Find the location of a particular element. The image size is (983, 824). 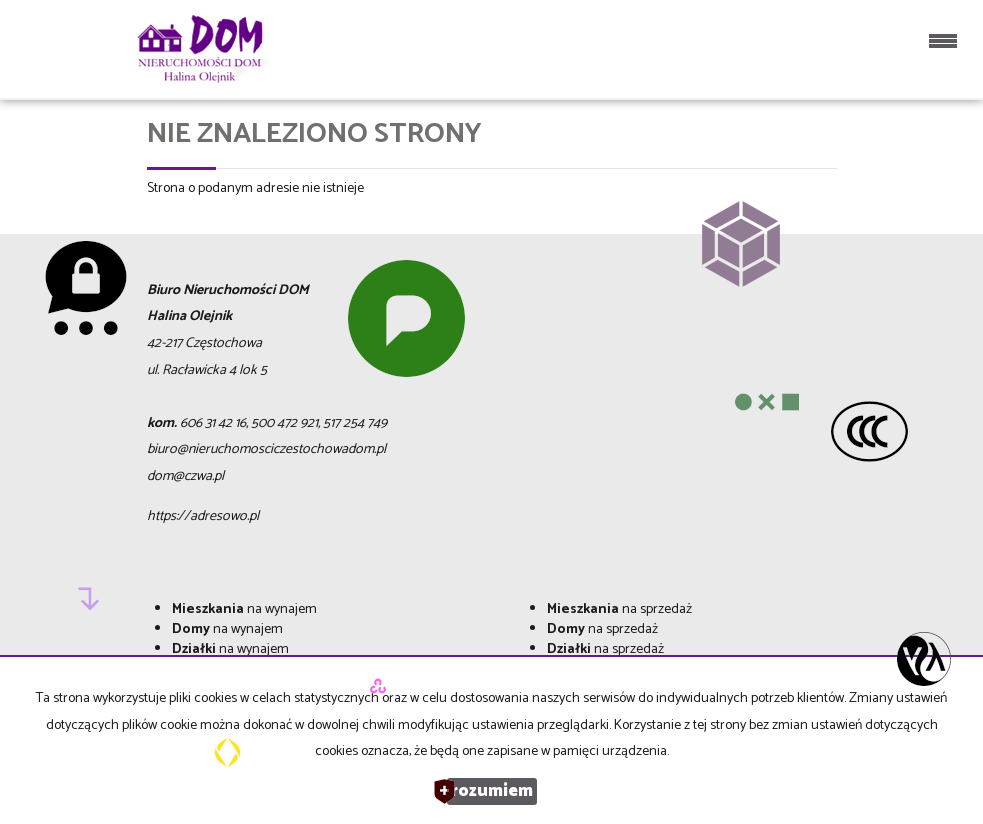

webpack module bundler logo is located at coordinates (741, 244).